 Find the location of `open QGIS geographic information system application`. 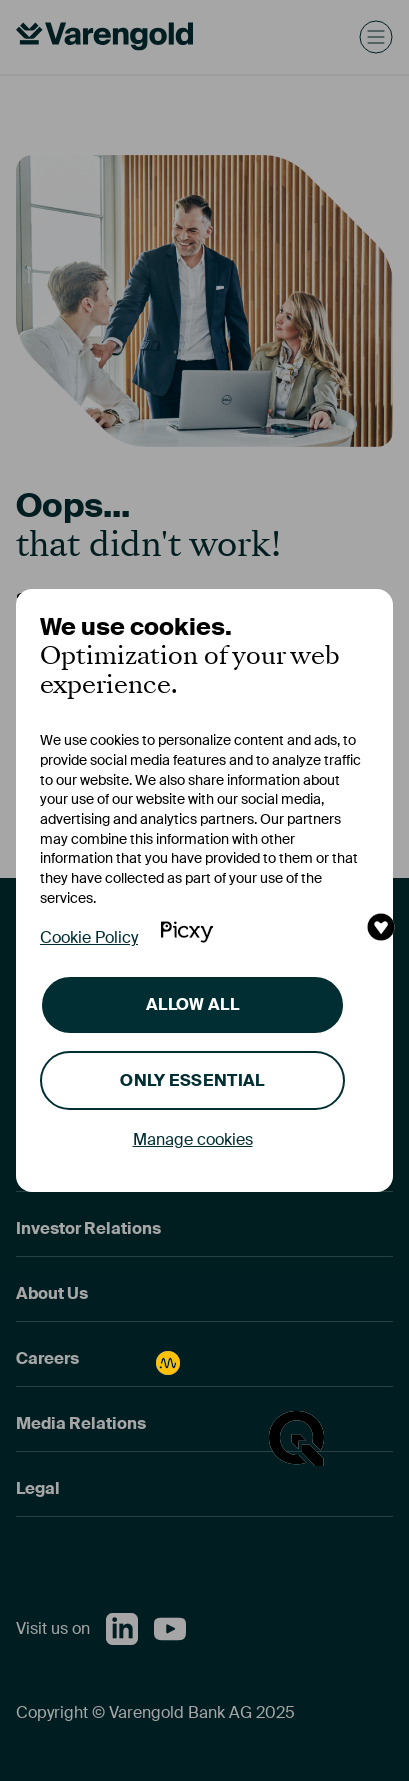

open QGIS geographic information system application is located at coordinates (296, 1438).